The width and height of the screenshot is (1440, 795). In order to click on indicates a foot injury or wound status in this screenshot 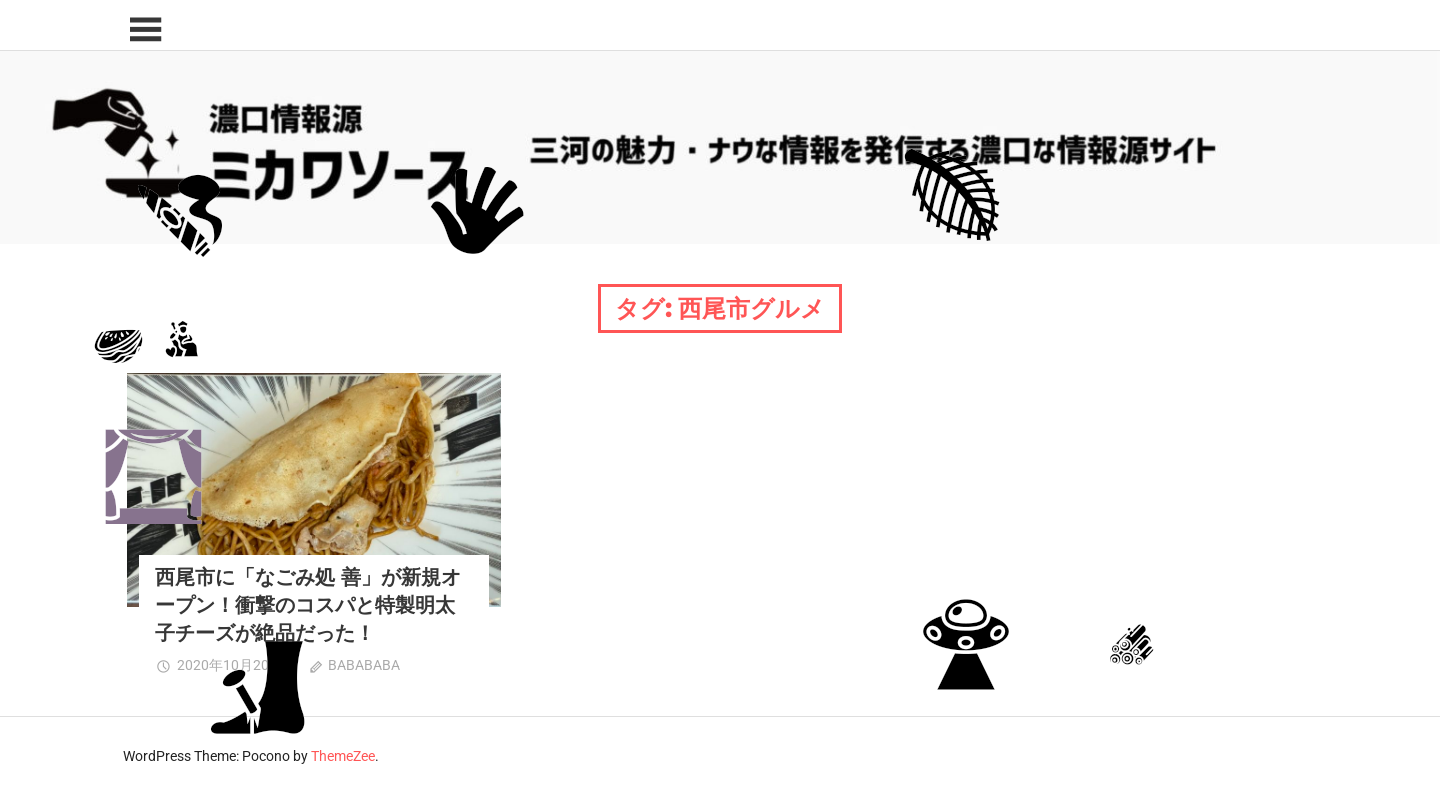, I will do `click(257, 688)`.